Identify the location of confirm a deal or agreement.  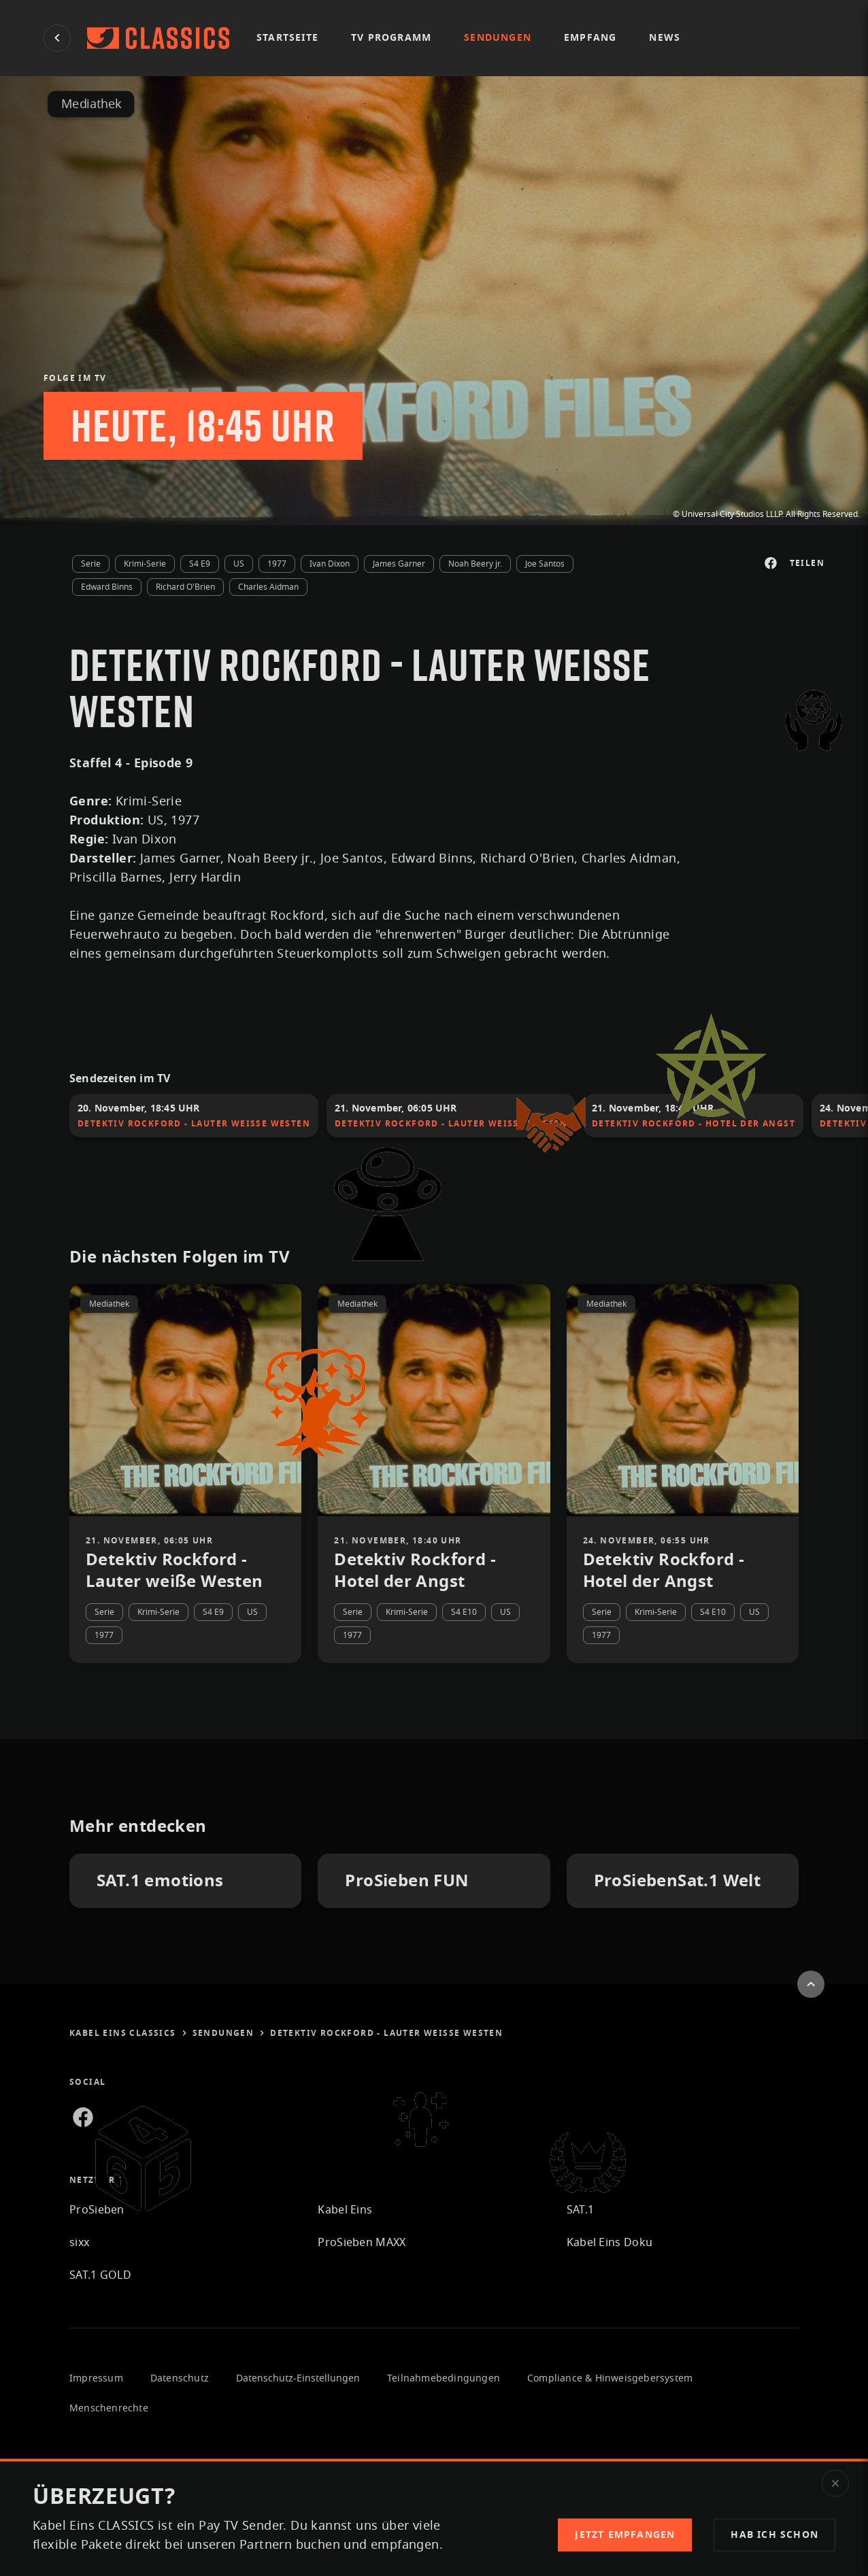
(551, 1125).